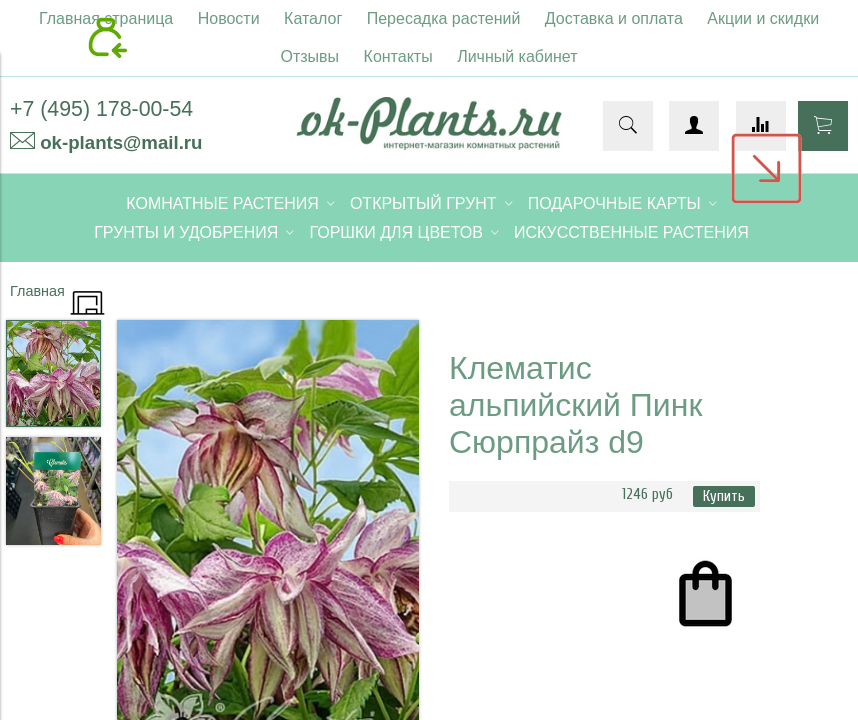  Describe the element at coordinates (106, 37) in the screenshot. I see `return or refund money` at that location.